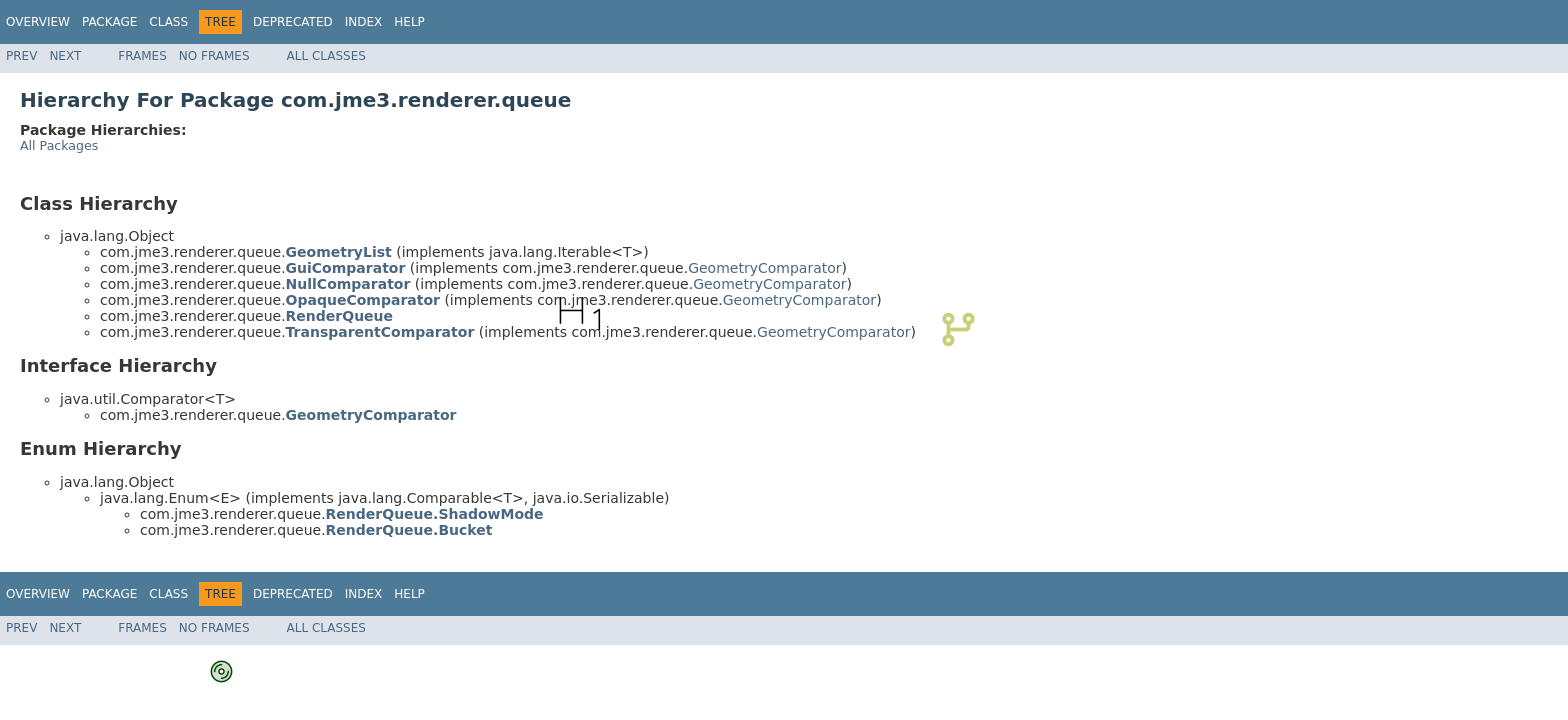 Image resolution: width=1568 pixels, height=720 pixels. What do you see at coordinates (221, 671) in the screenshot?
I see `access music or audio library` at bounding box center [221, 671].